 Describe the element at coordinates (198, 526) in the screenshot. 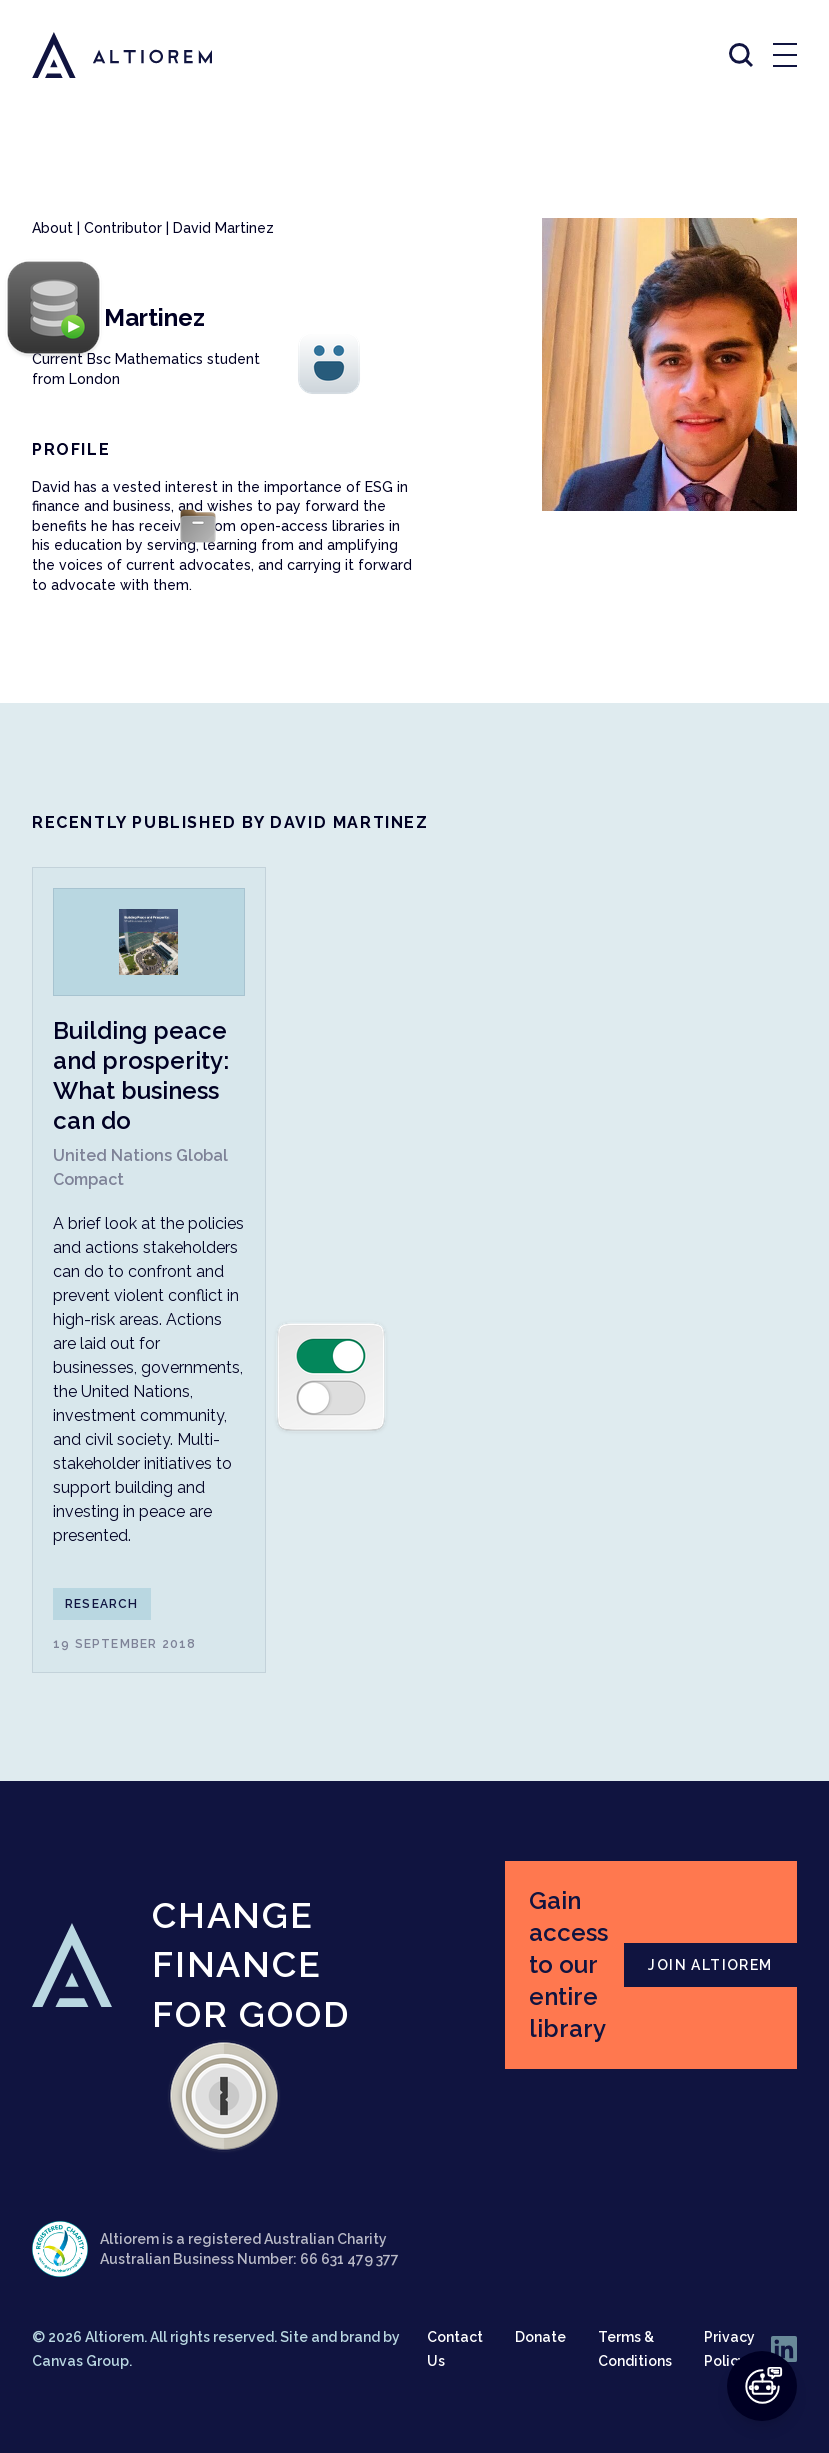

I see `open the file manager application` at that location.